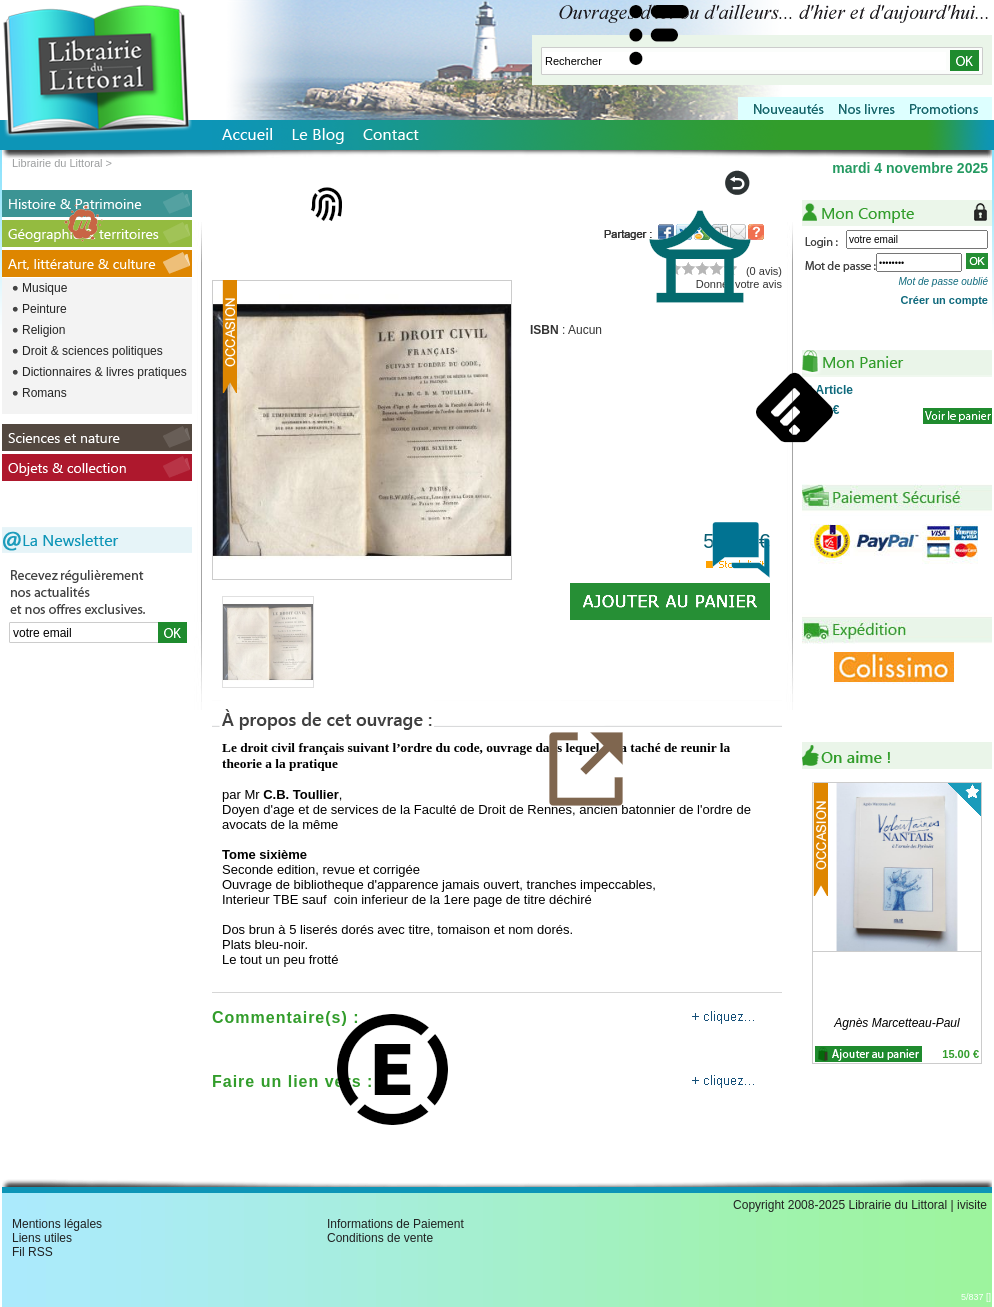  What do you see at coordinates (327, 204) in the screenshot?
I see `authenticate with fingerprint` at bounding box center [327, 204].